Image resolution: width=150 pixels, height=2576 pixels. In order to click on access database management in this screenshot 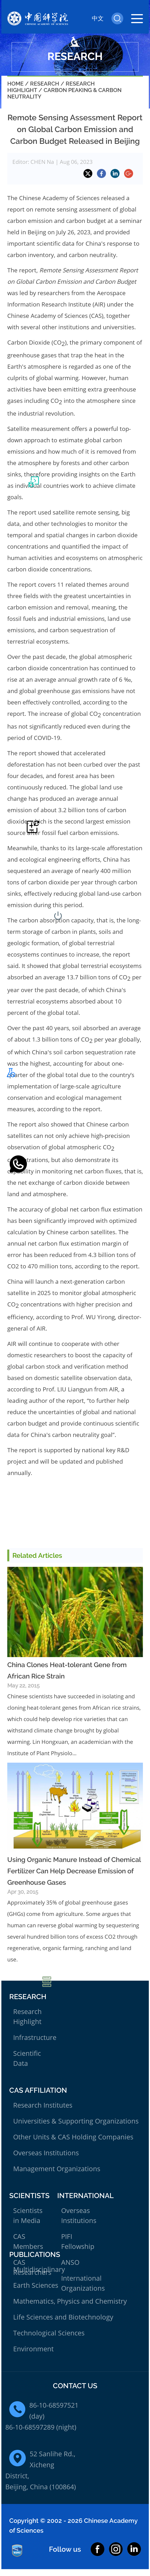, I will do `click(134, 1778)`.